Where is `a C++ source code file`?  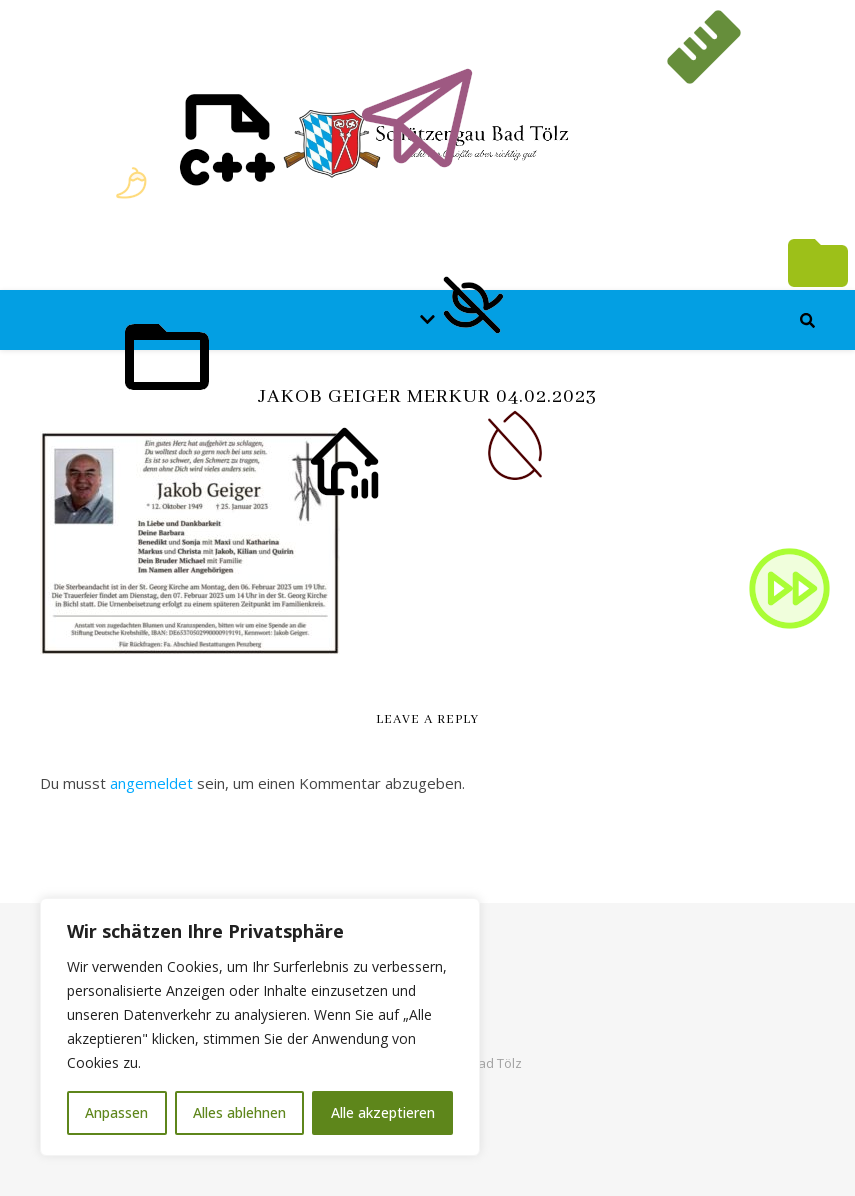 a C++ source code file is located at coordinates (227, 143).